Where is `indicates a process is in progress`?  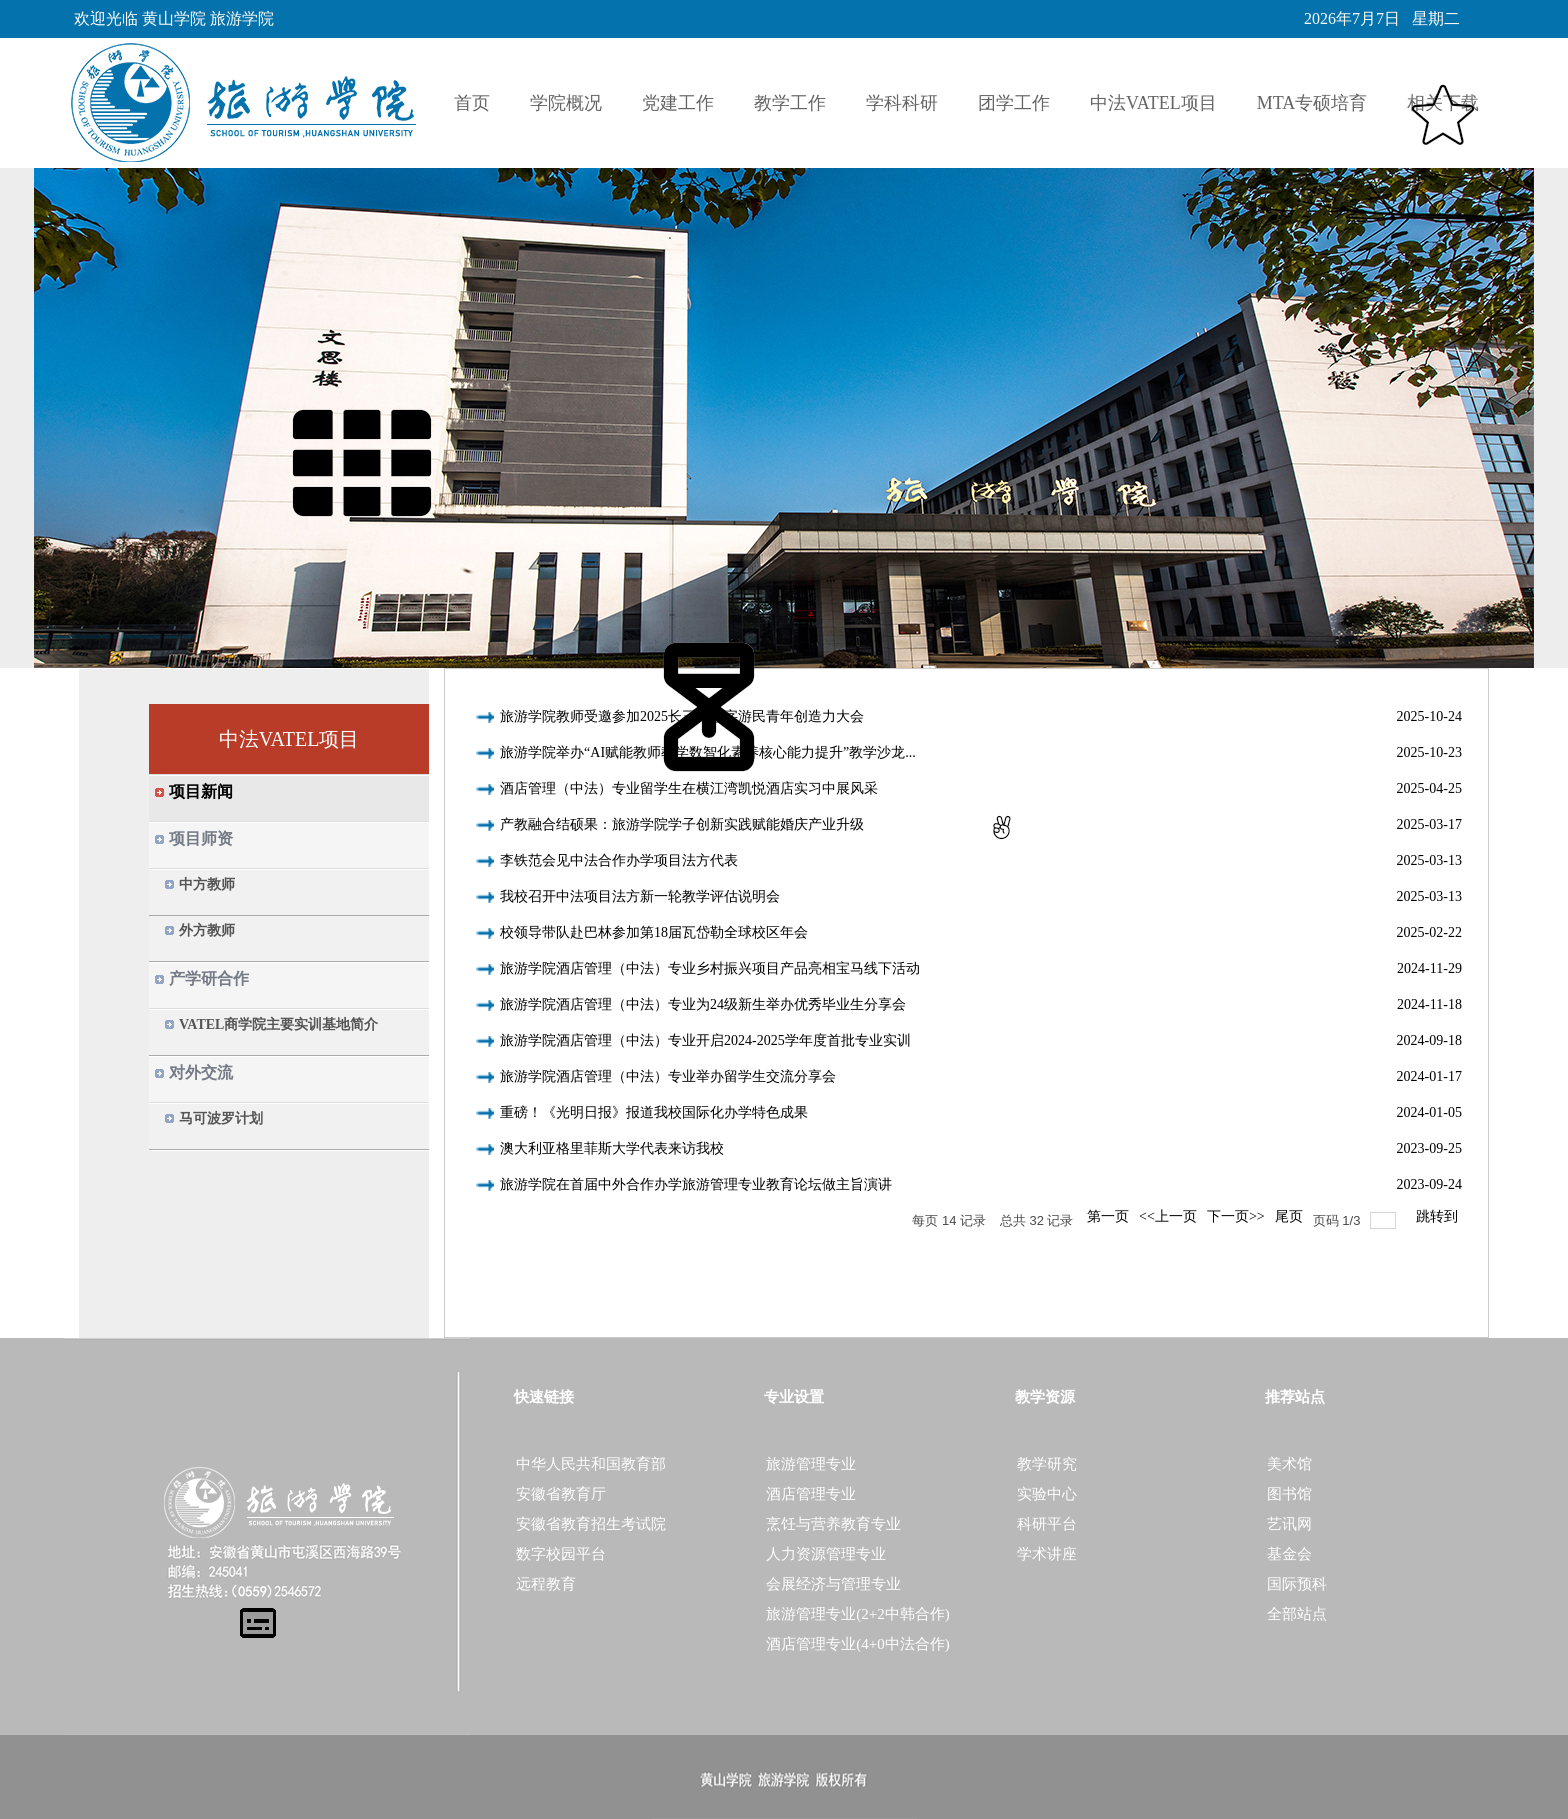
indicates a process is in progress is located at coordinates (709, 707).